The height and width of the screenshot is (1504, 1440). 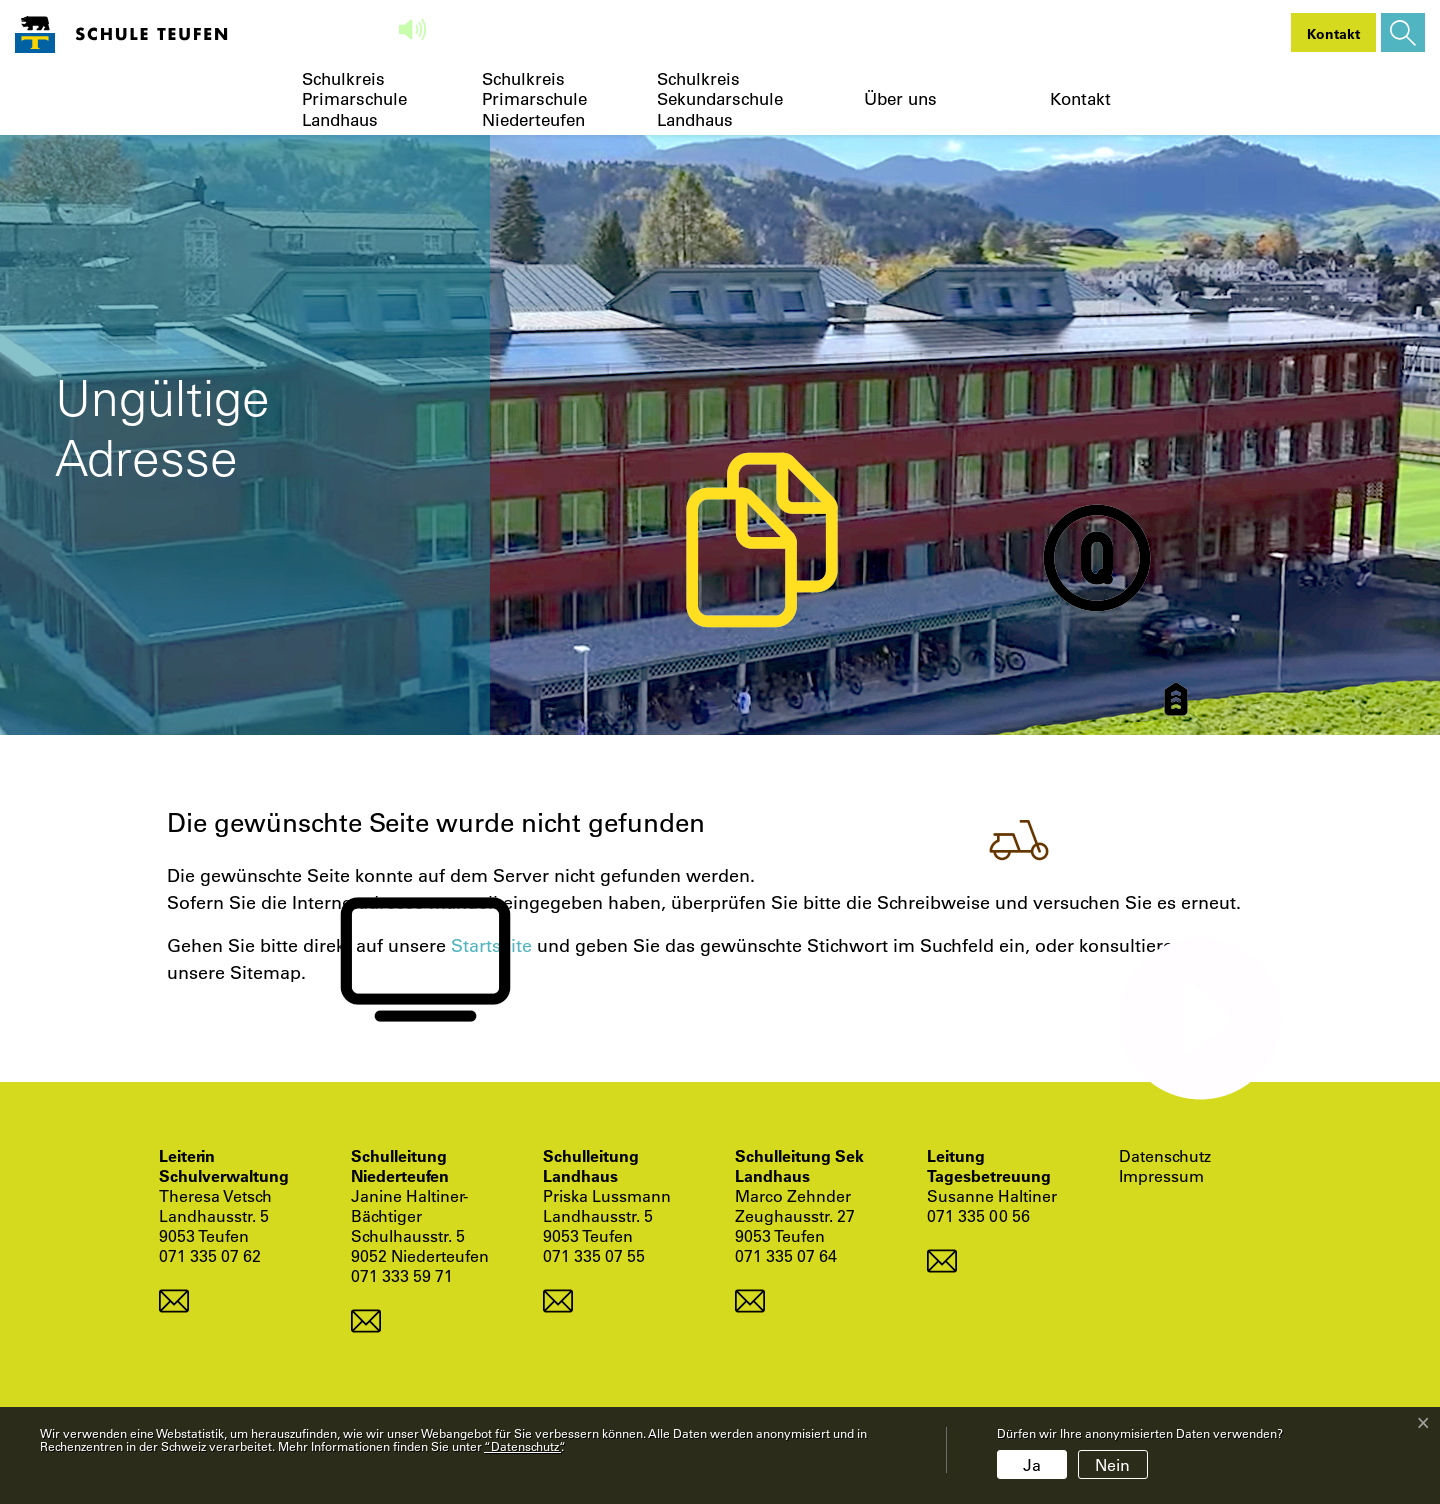 I want to click on letter Q avatar or profile icon, so click(x=1097, y=558).